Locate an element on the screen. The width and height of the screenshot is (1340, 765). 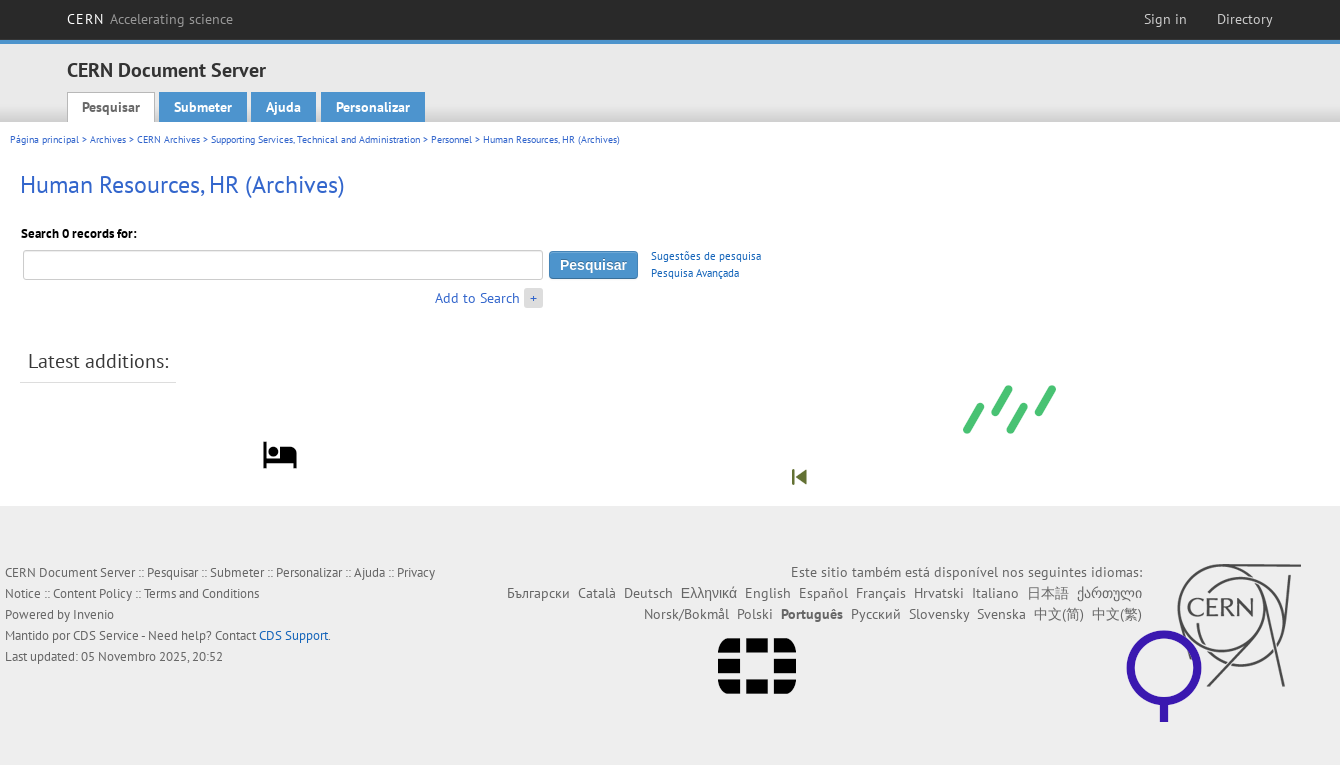
fortinet brand logo is located at coordinates (757, 666).